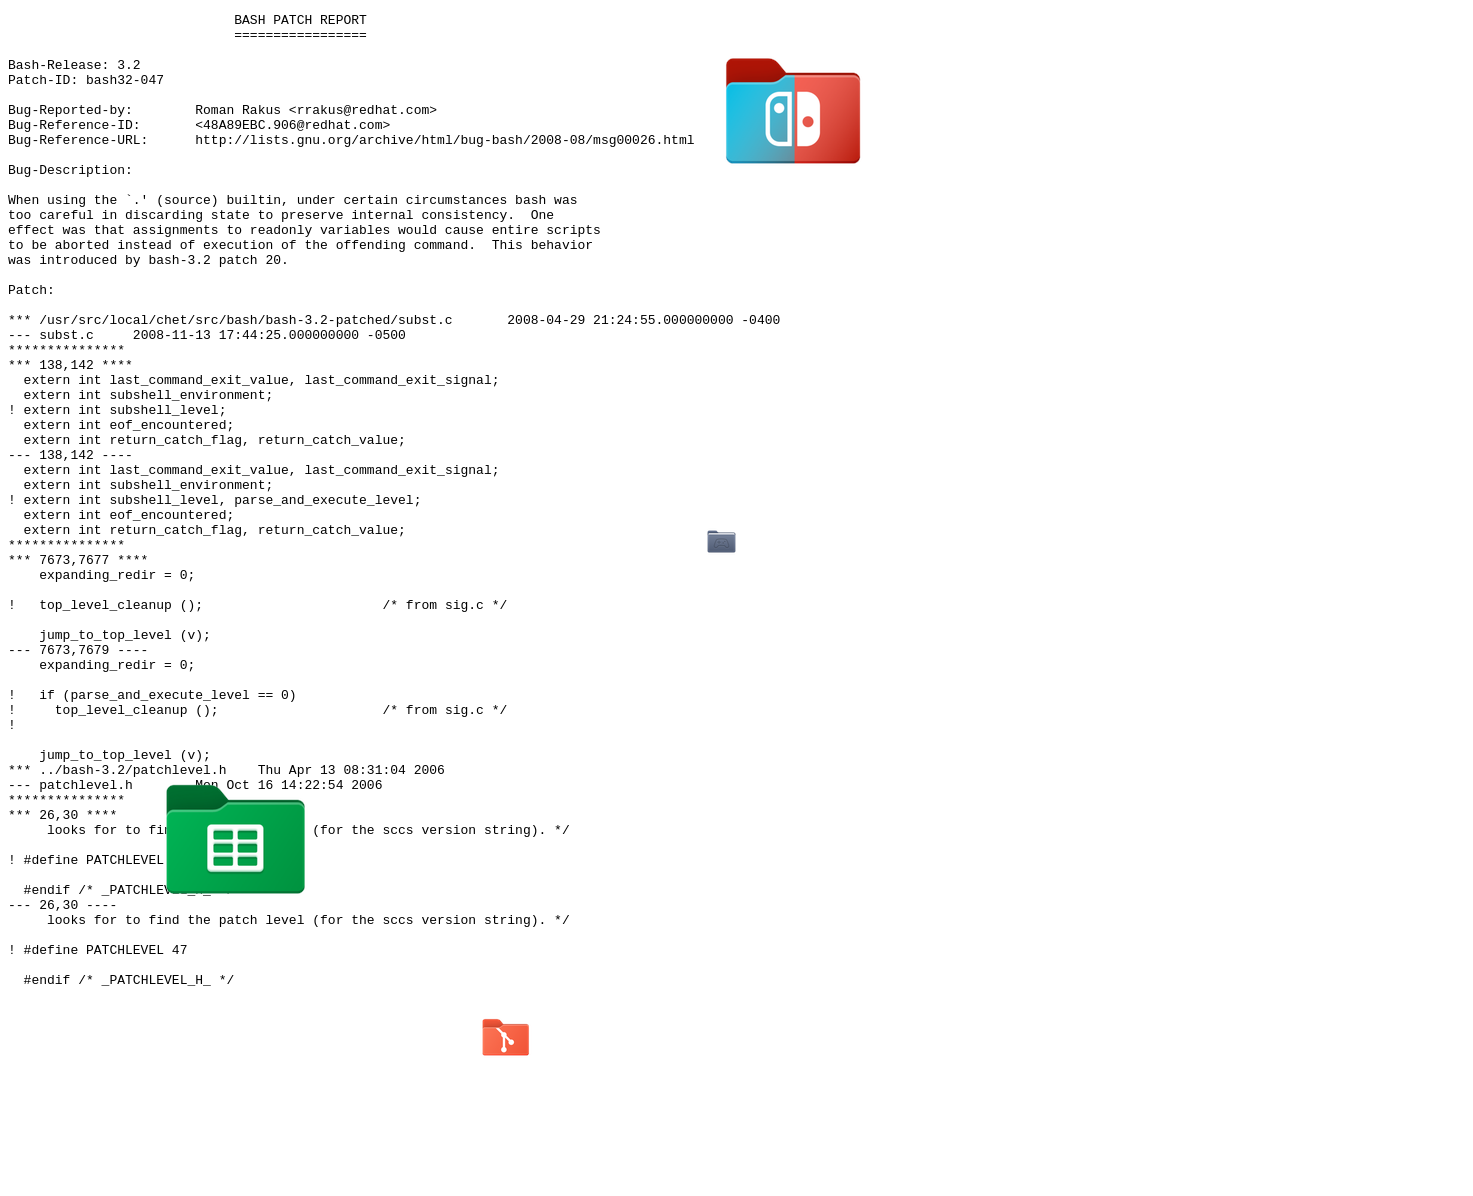  I want to click on open folder containing Google Sheets files, so click(235, 843).